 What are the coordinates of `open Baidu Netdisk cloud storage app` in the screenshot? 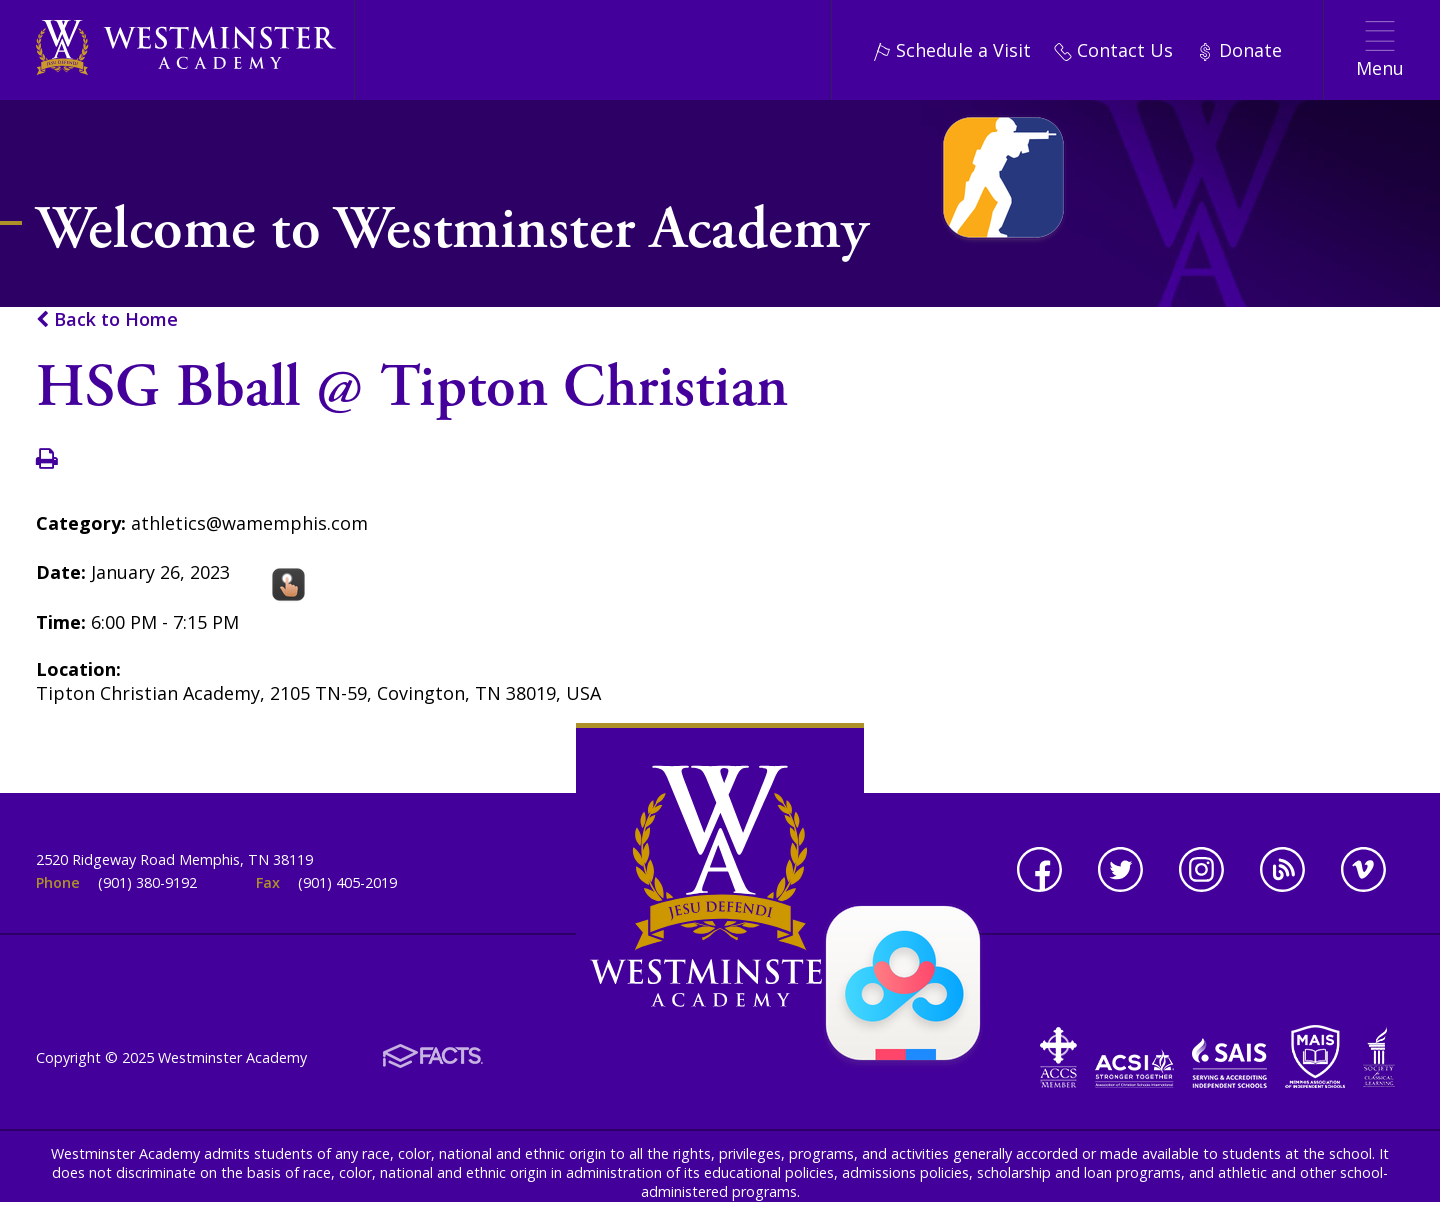 It's located at (903, 983).